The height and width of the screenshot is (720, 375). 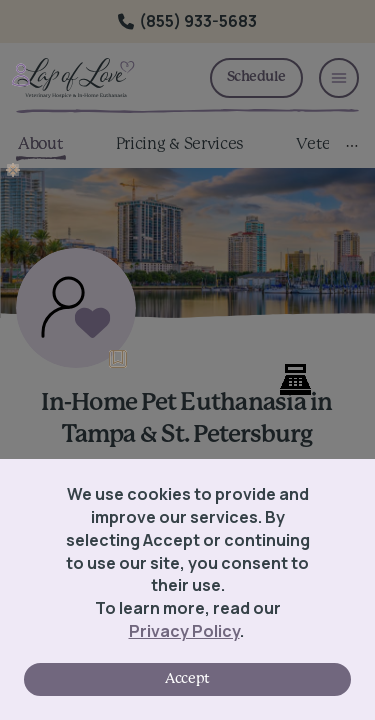 I want to click on view your profile, so click(x=21, y=75).